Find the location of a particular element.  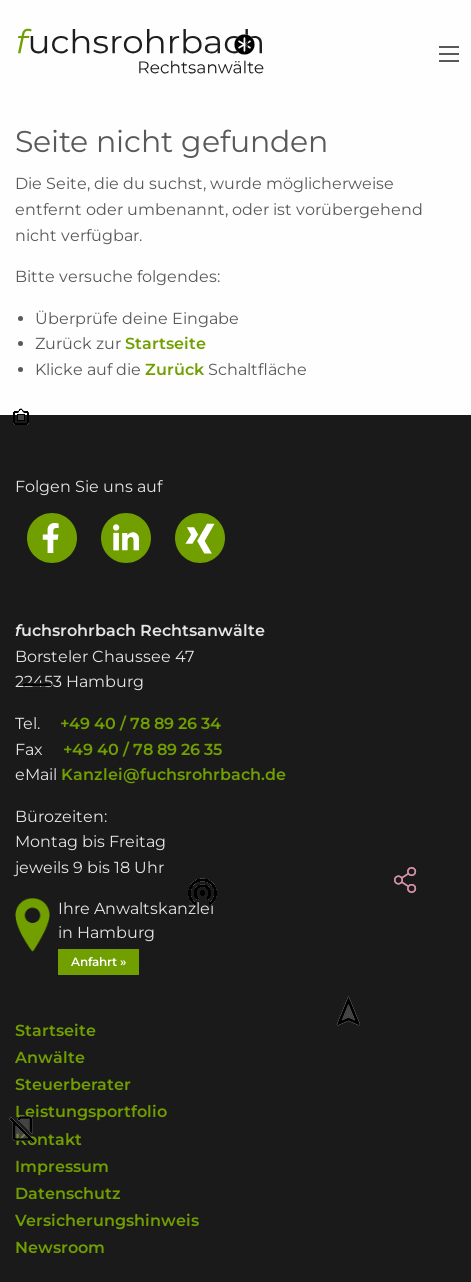

enable wifi hotspot or tethering is located at coordinates (202, 891).